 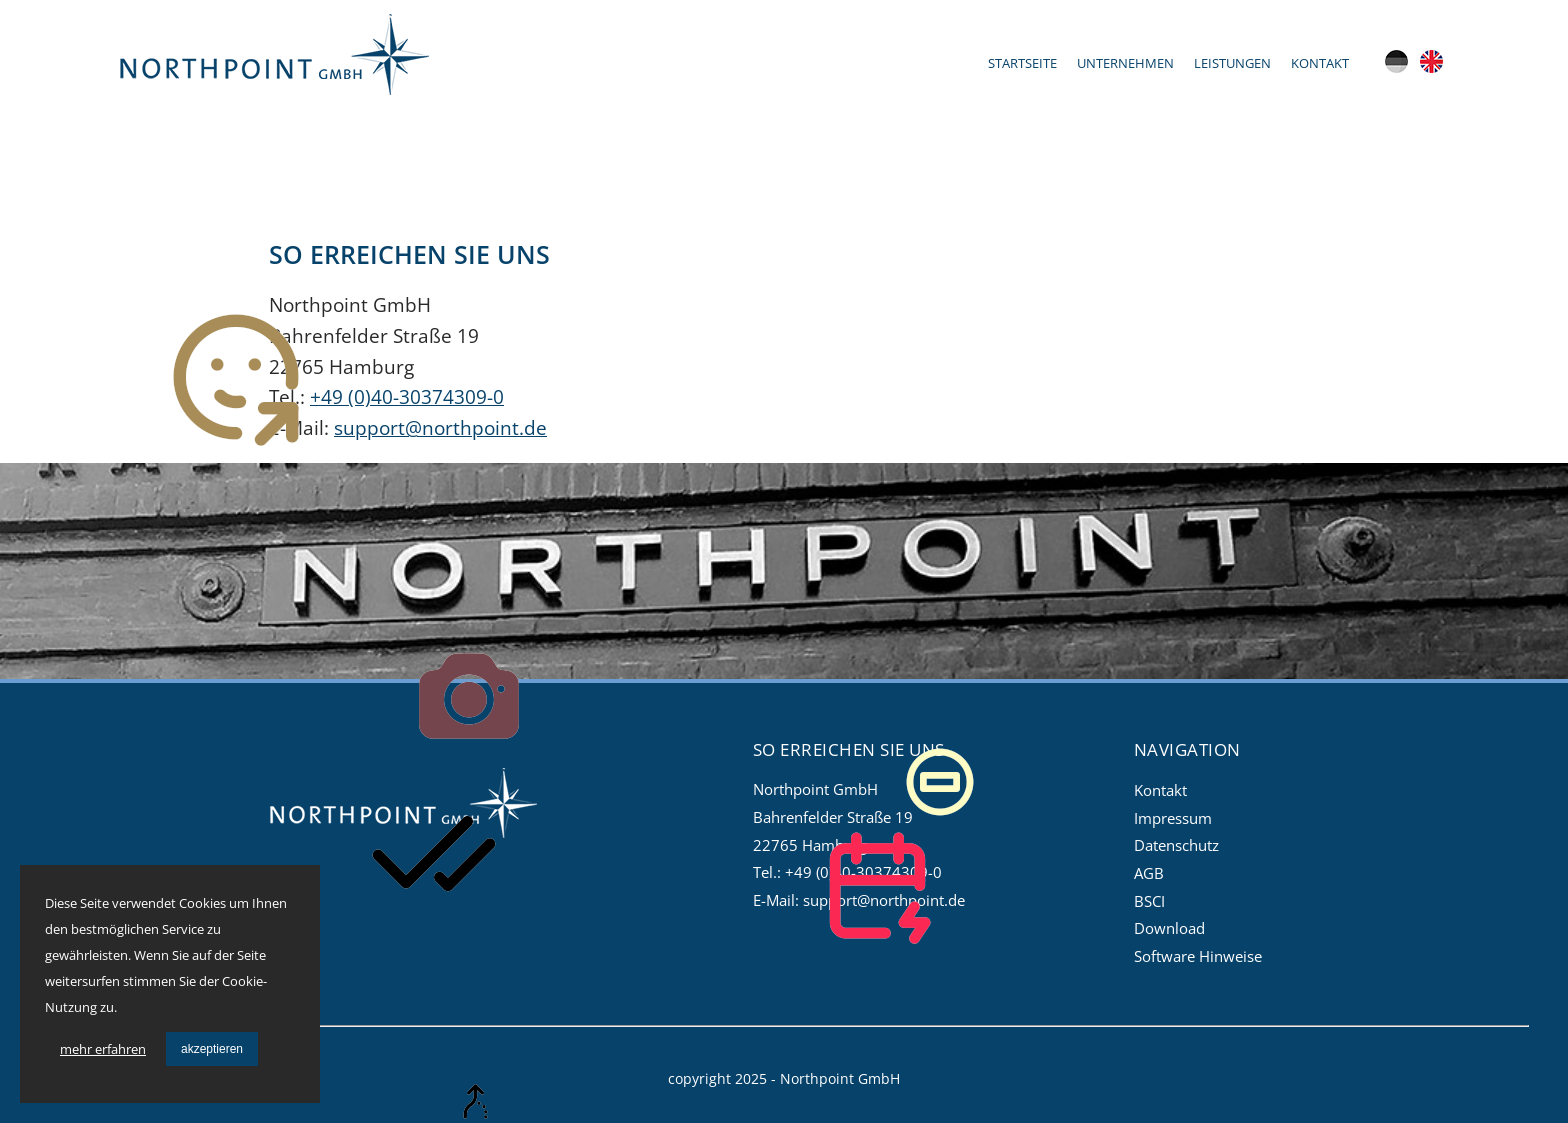 I want to click on take a photo, so click(x=469, y=696).